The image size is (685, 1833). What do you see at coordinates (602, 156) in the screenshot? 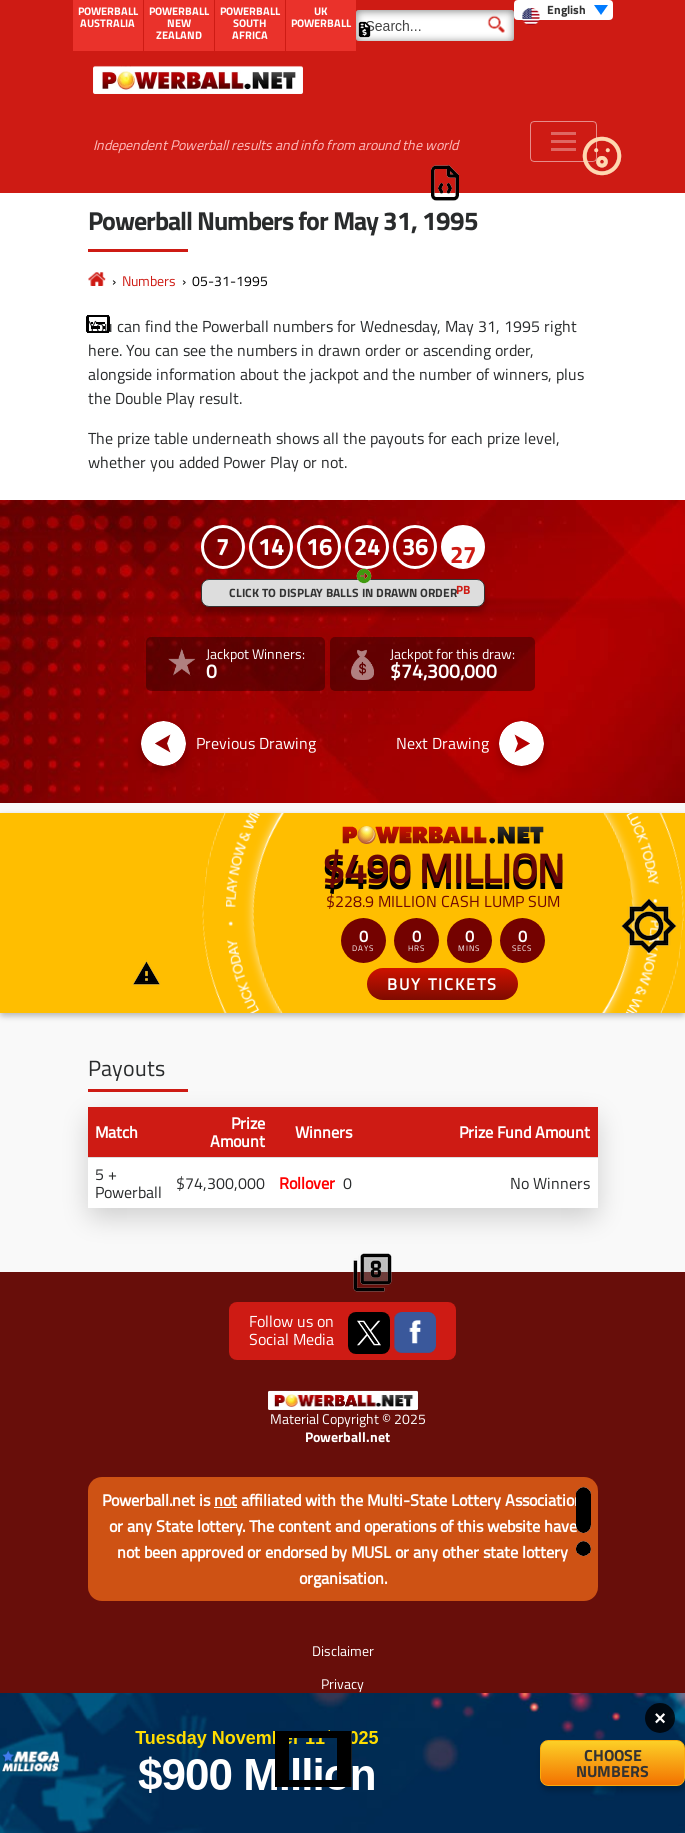
I see `react with surprise to a message or post` at bounding box center [602, 156].